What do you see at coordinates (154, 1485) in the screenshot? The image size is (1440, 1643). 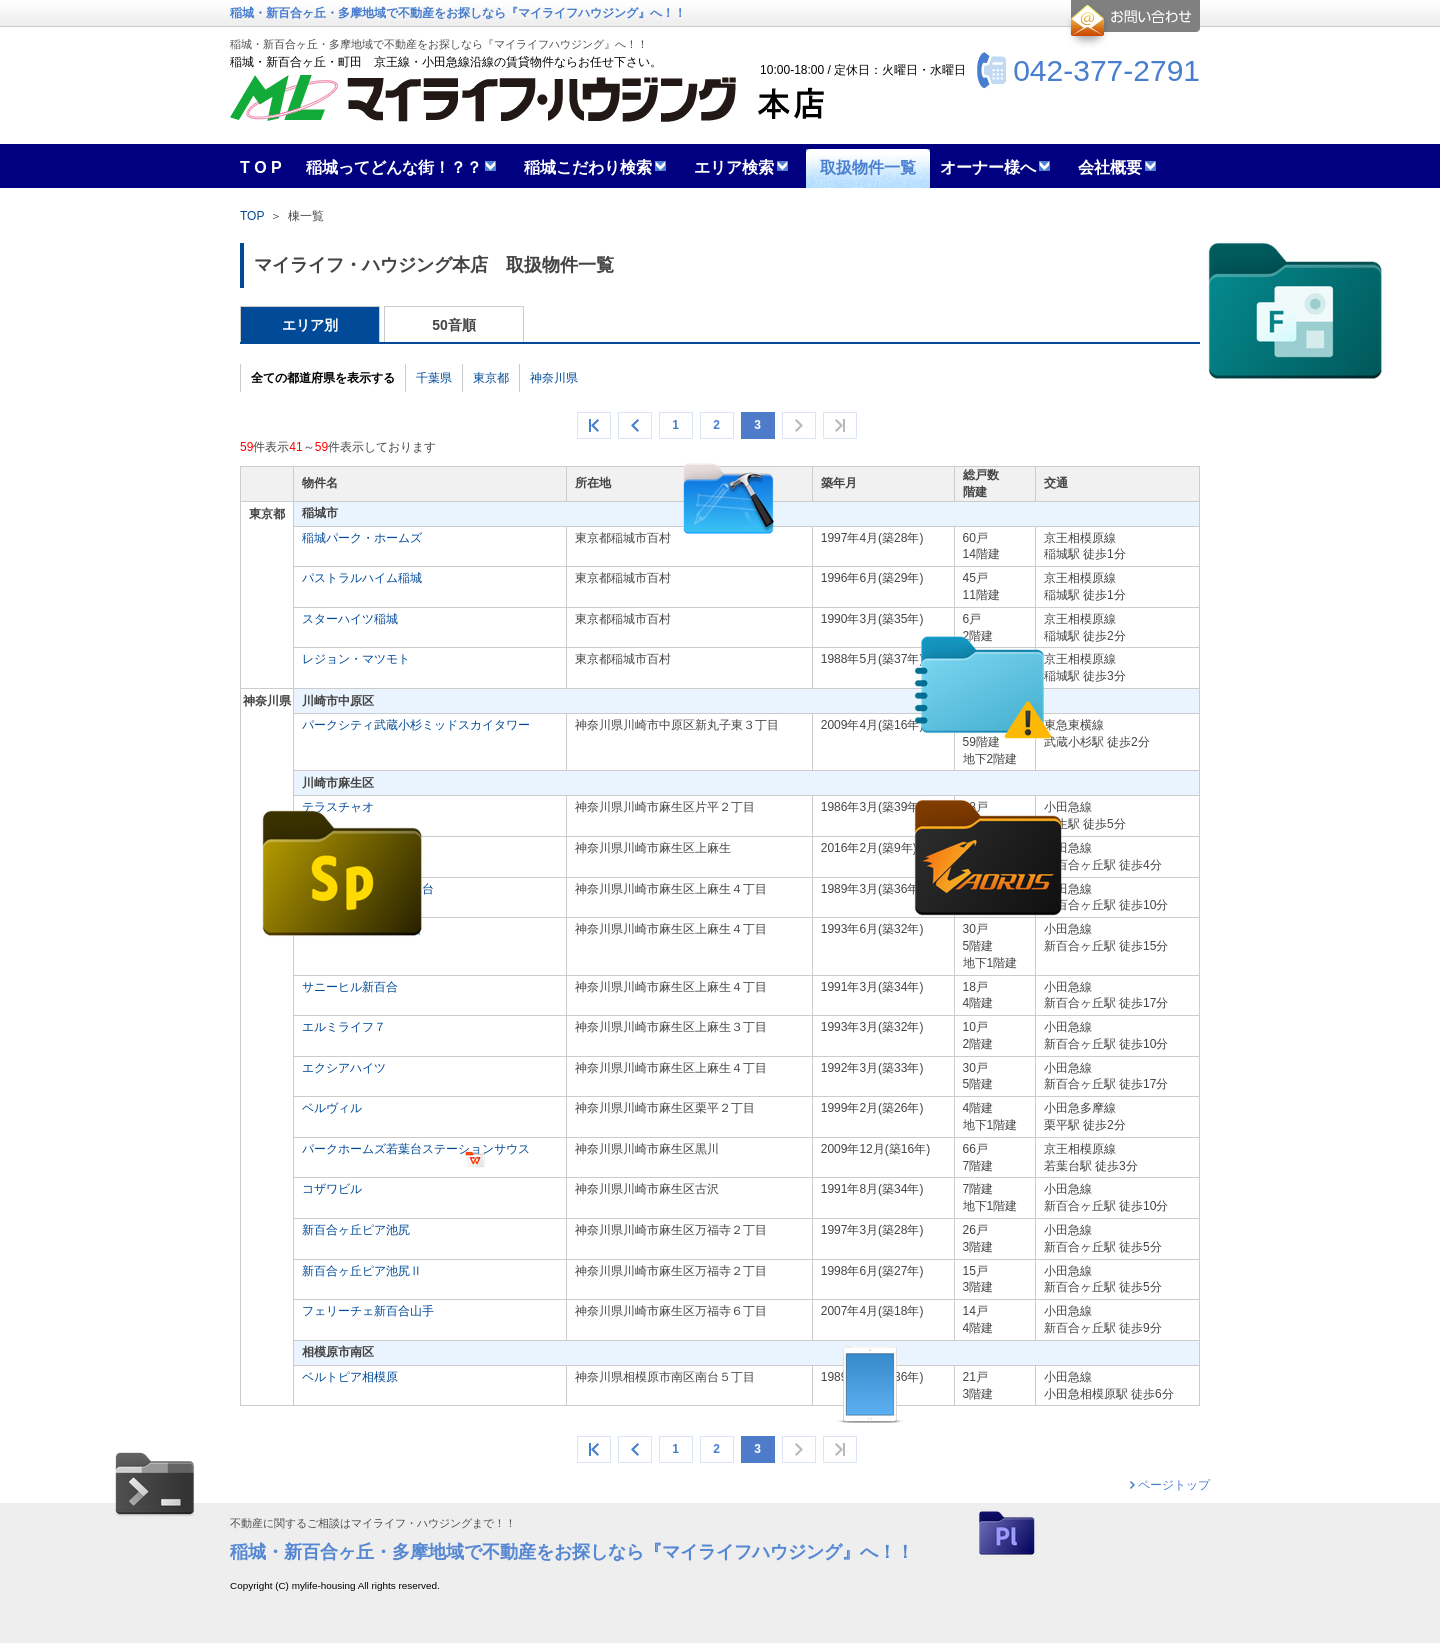 I see `open windows terminal projects folder` at bounding box center [154, 1485].